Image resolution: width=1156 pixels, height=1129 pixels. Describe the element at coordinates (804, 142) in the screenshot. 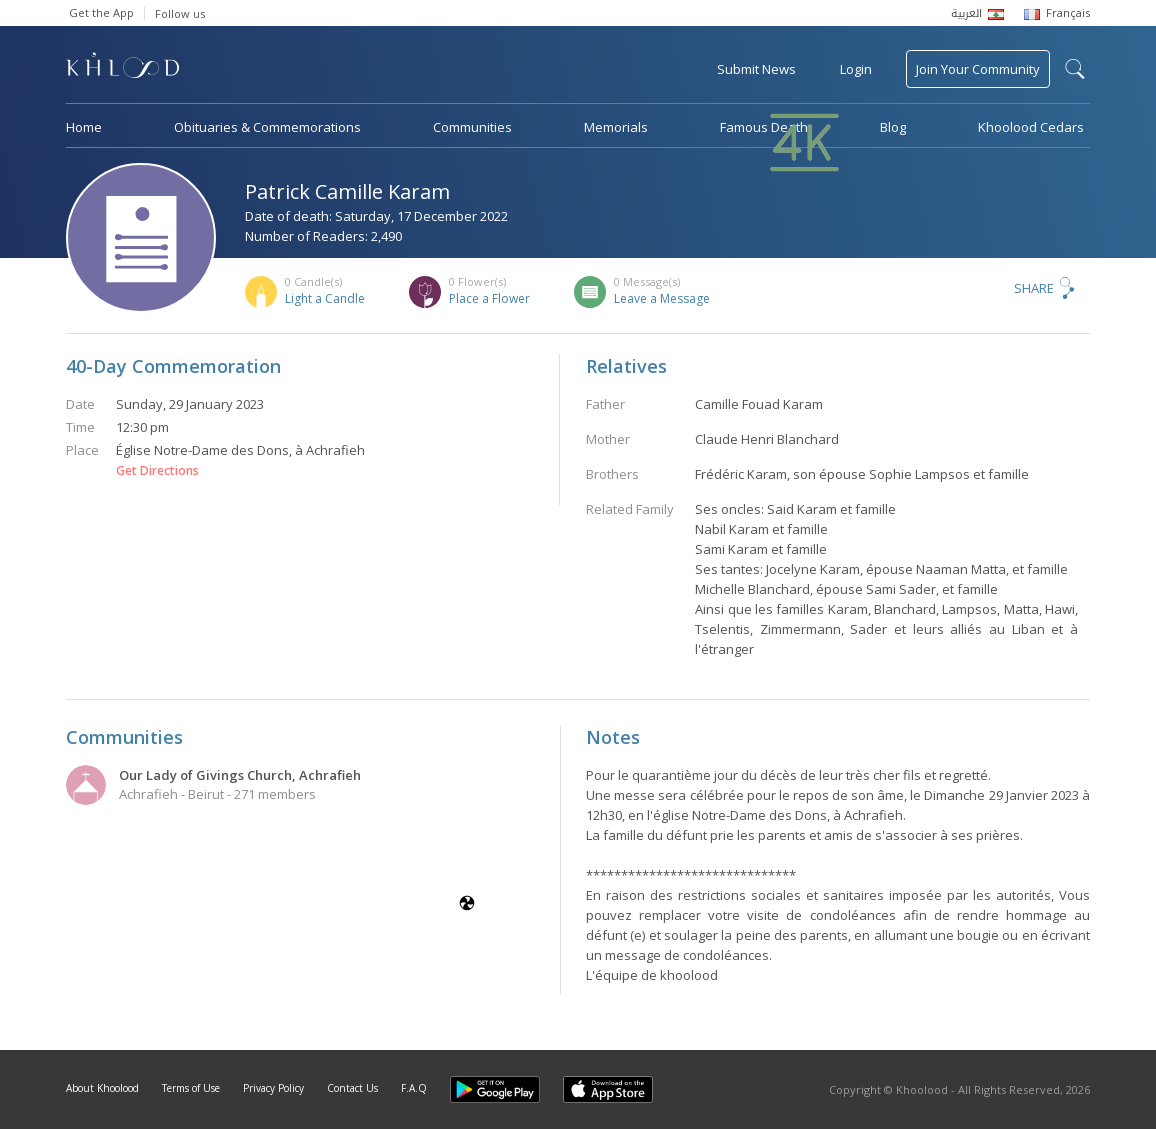

I see `indicates 4K video resolution quality` at that location.